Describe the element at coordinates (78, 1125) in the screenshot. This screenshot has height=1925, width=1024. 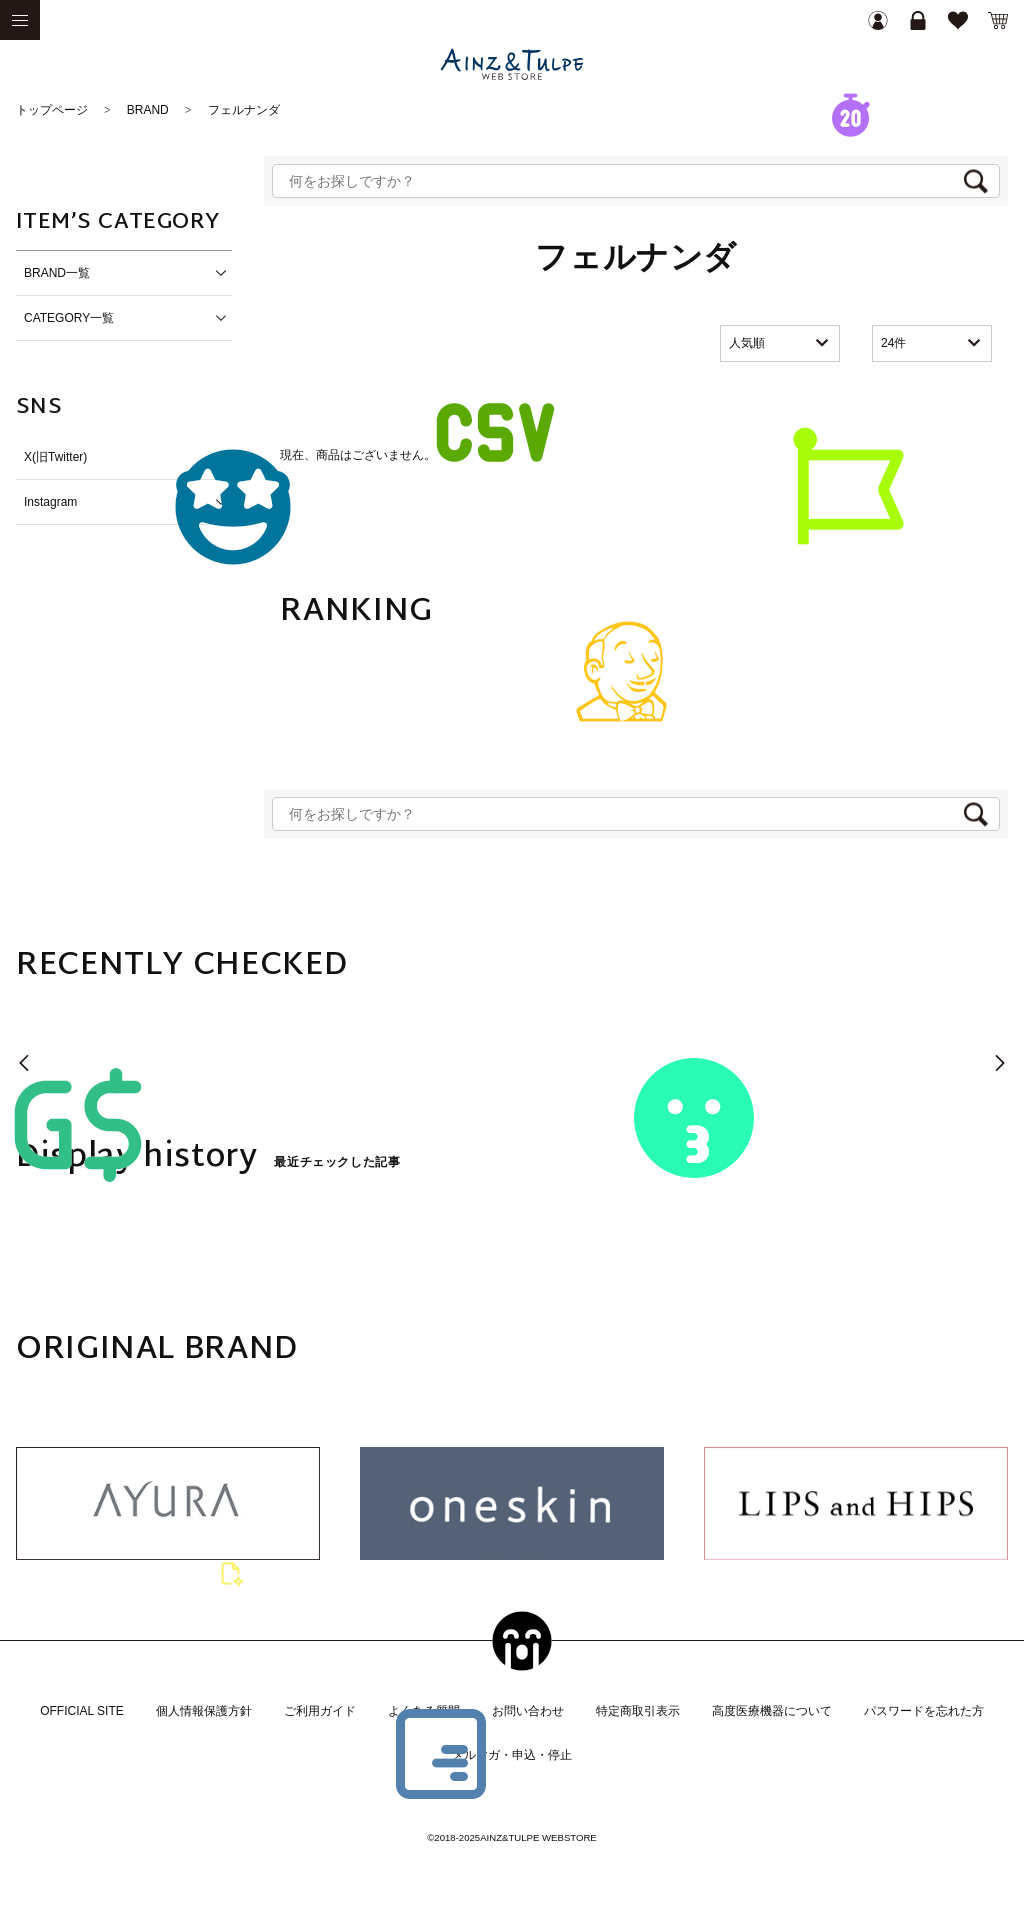
I see `guyanese dollar currency symbol` at that location.